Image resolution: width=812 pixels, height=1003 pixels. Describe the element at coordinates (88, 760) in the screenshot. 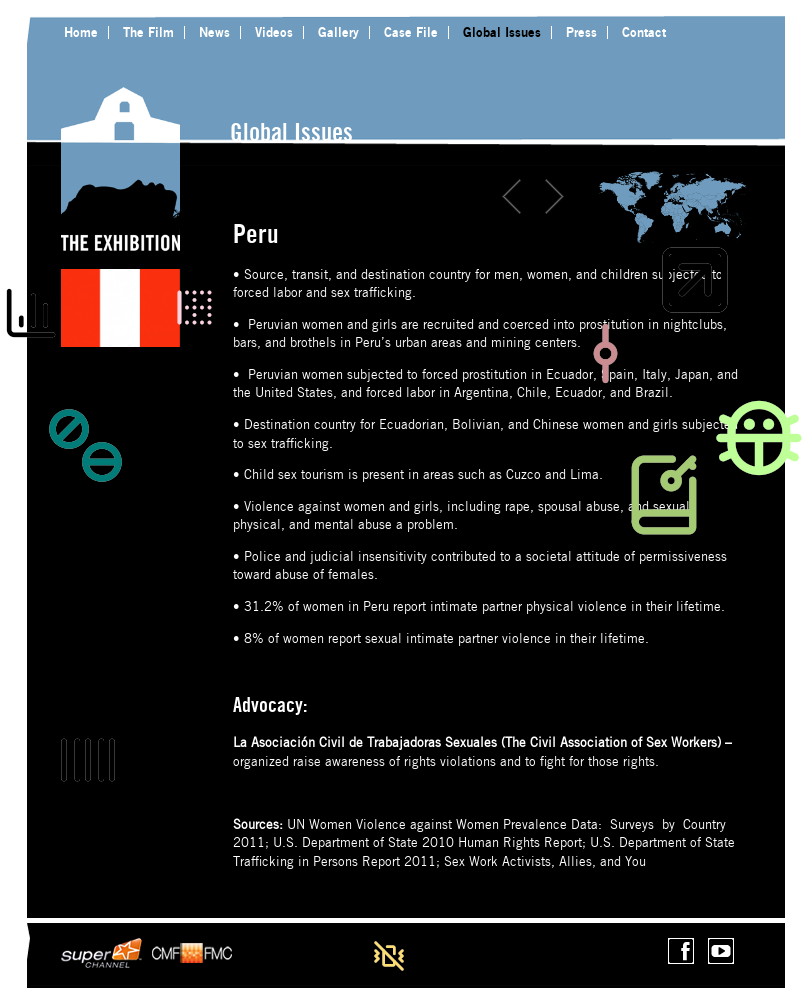

I see `scan a barcode` at that location.